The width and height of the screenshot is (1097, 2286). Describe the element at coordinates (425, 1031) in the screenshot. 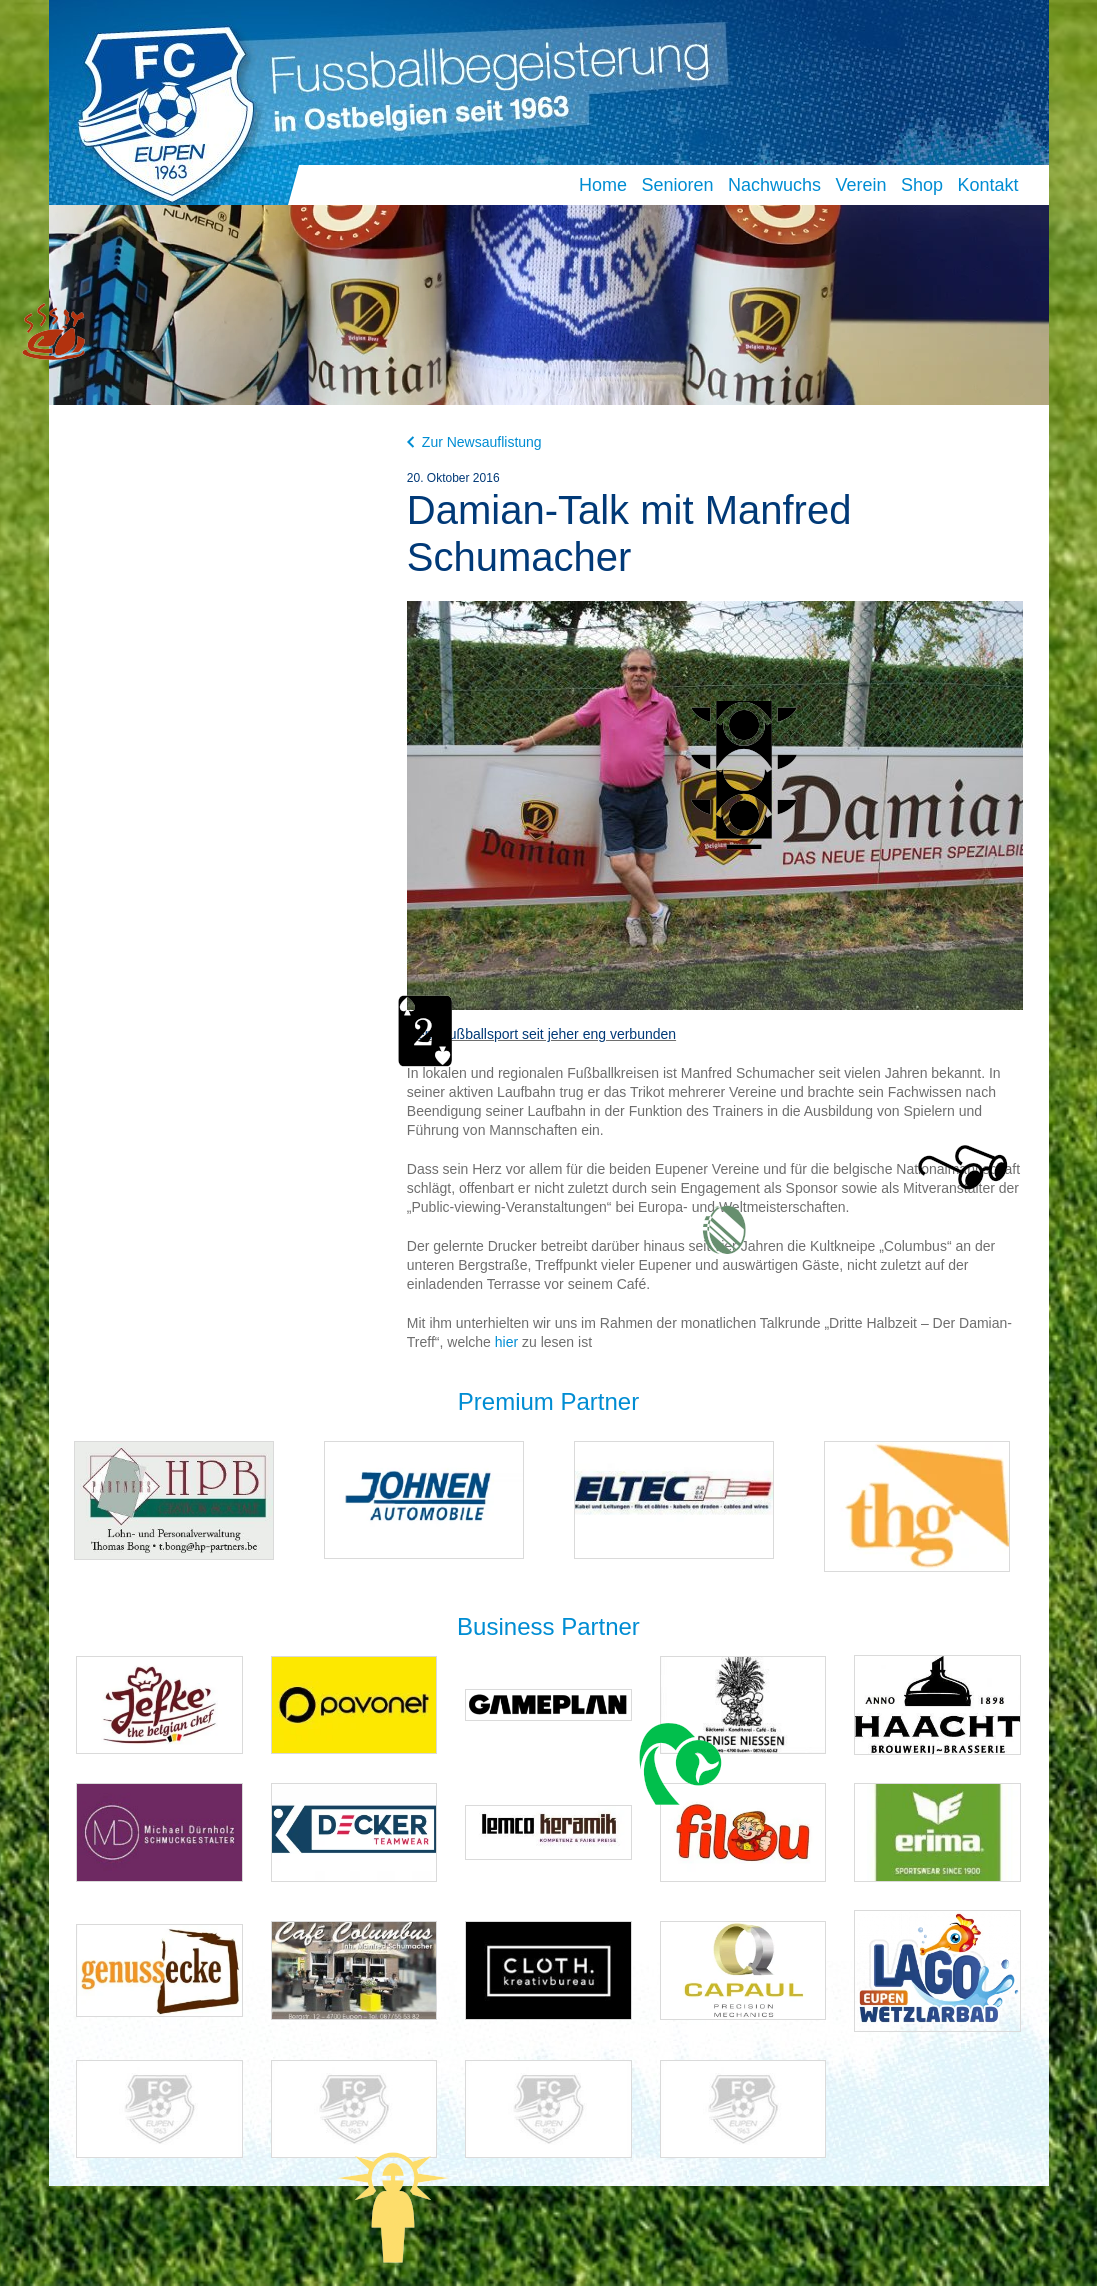

I see `two of spades playing card` at that location.